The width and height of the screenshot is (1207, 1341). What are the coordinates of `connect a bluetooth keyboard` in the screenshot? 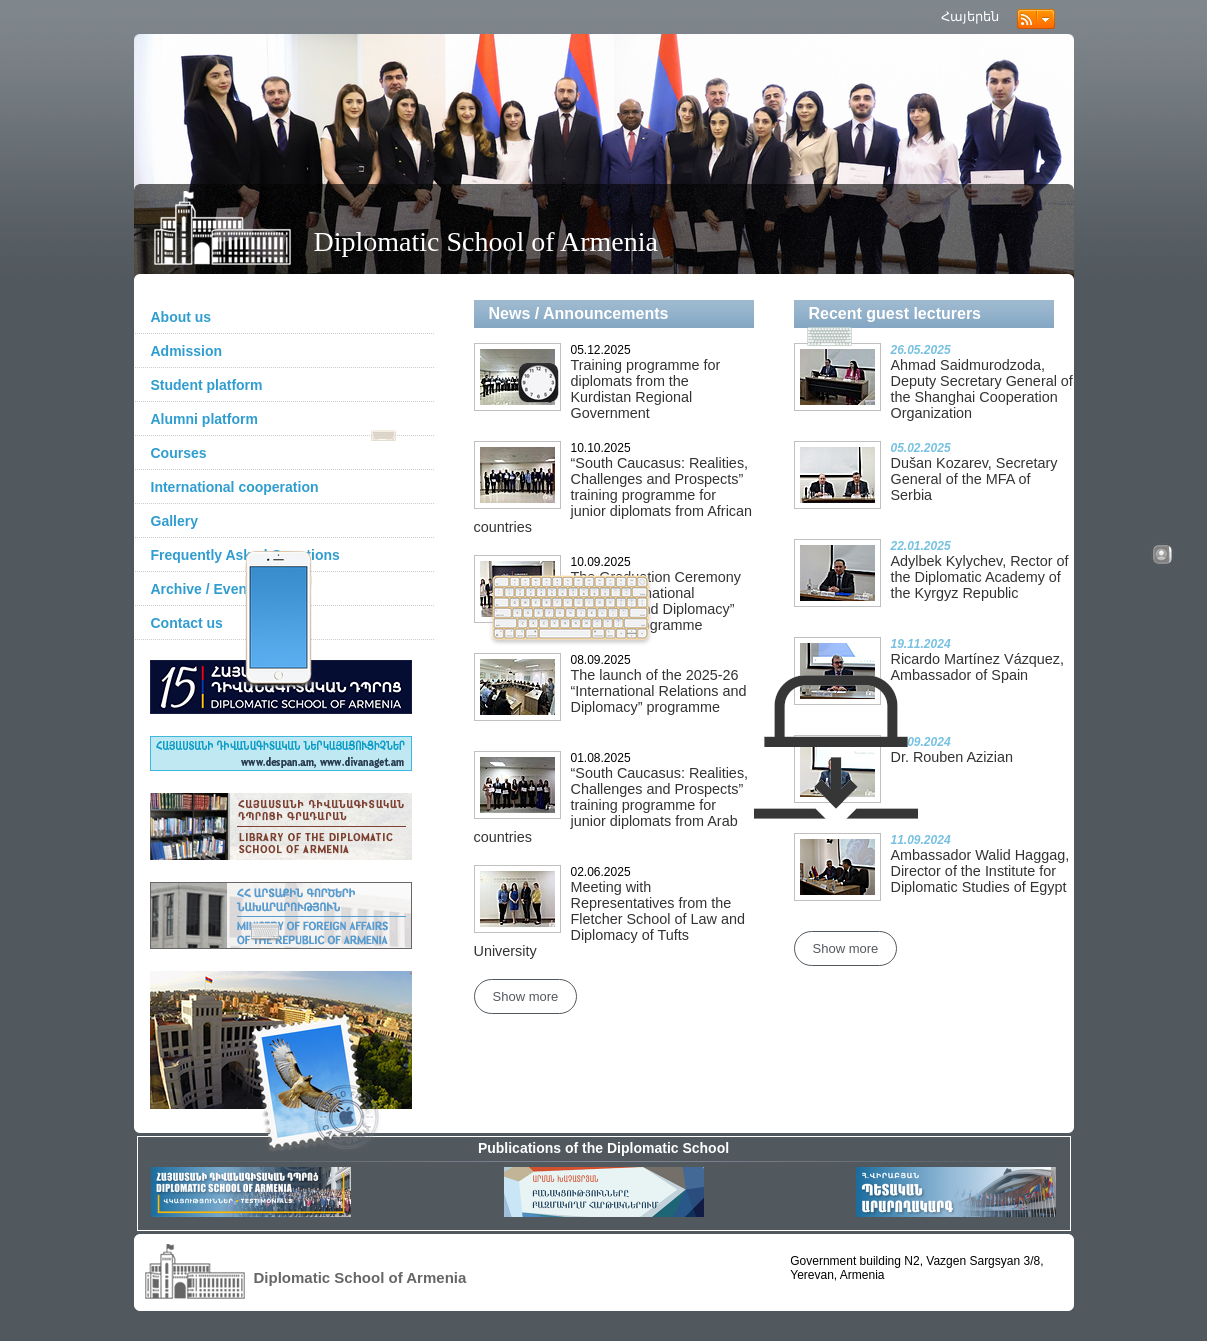 It's located at (570, 607).